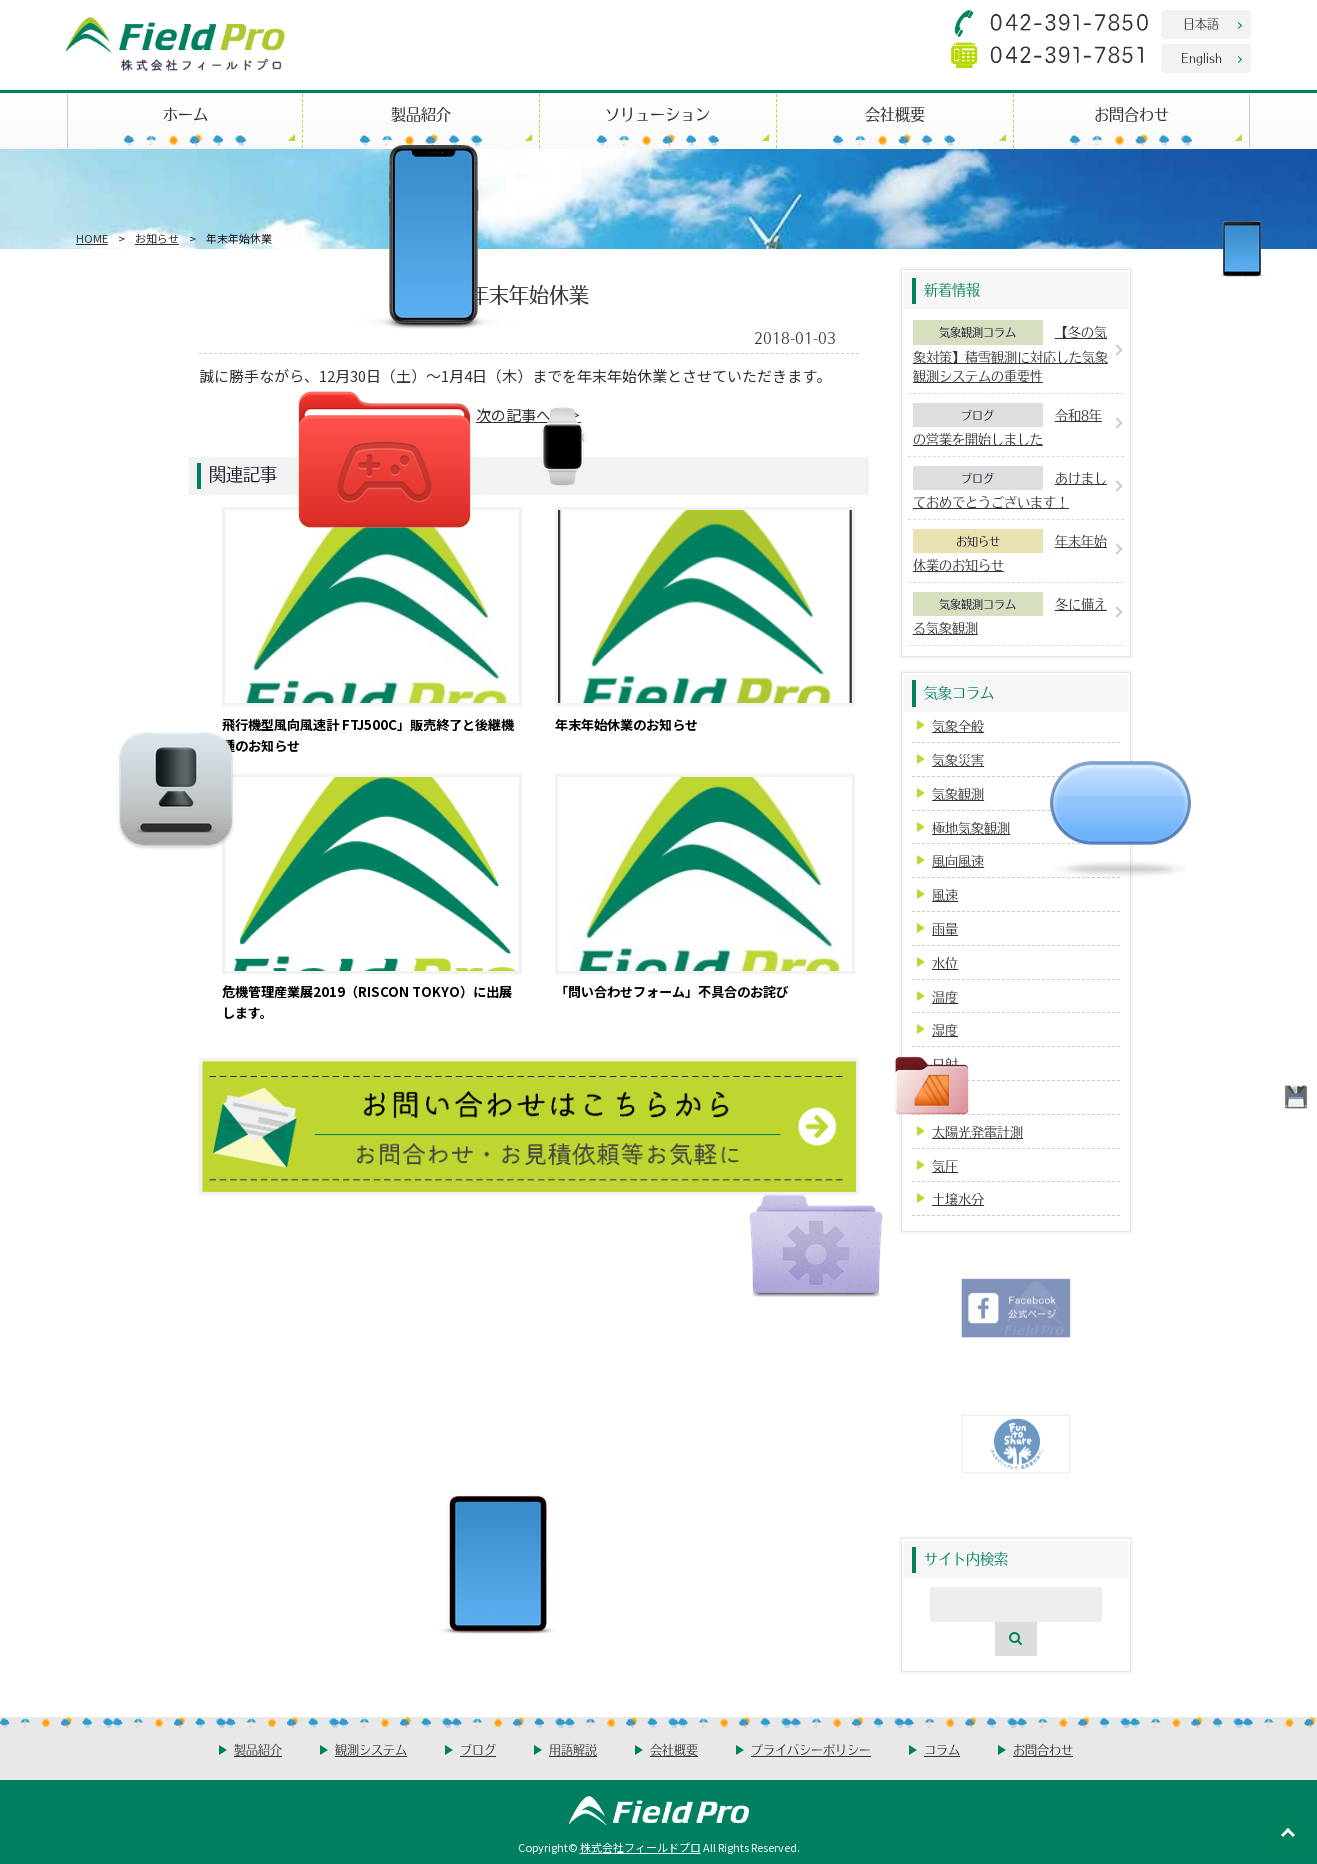 The image size is (1317, 1864). I want to click on view or manage connected iPad device, so click(1242, 249).